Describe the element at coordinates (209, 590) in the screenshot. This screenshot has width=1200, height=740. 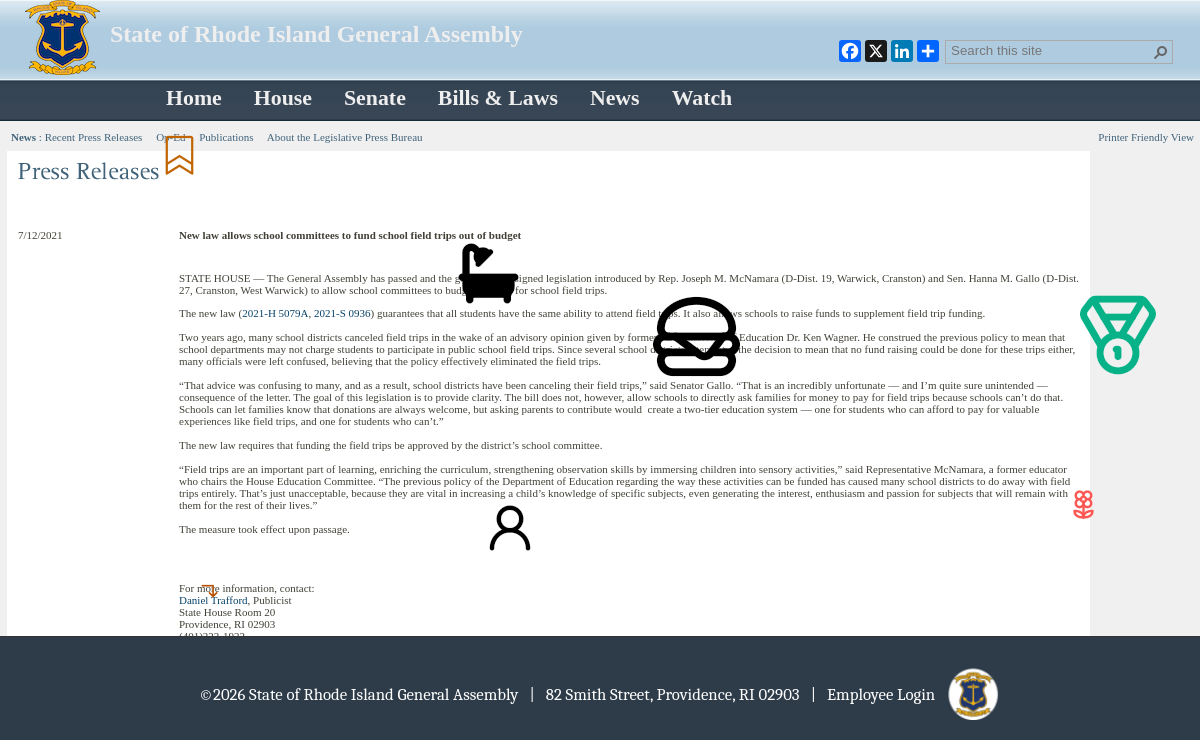
I see `move content right then down` at that location.